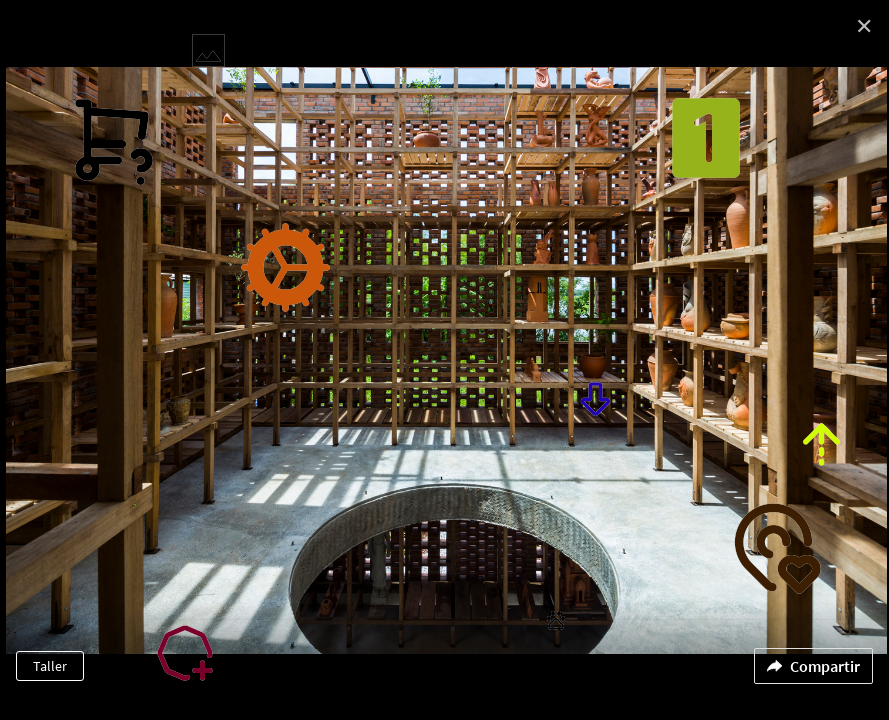 Image resolution: width=889 pixels, height=720 pixels. I want to click on indicates first place or top ranking, so click(706, 138).